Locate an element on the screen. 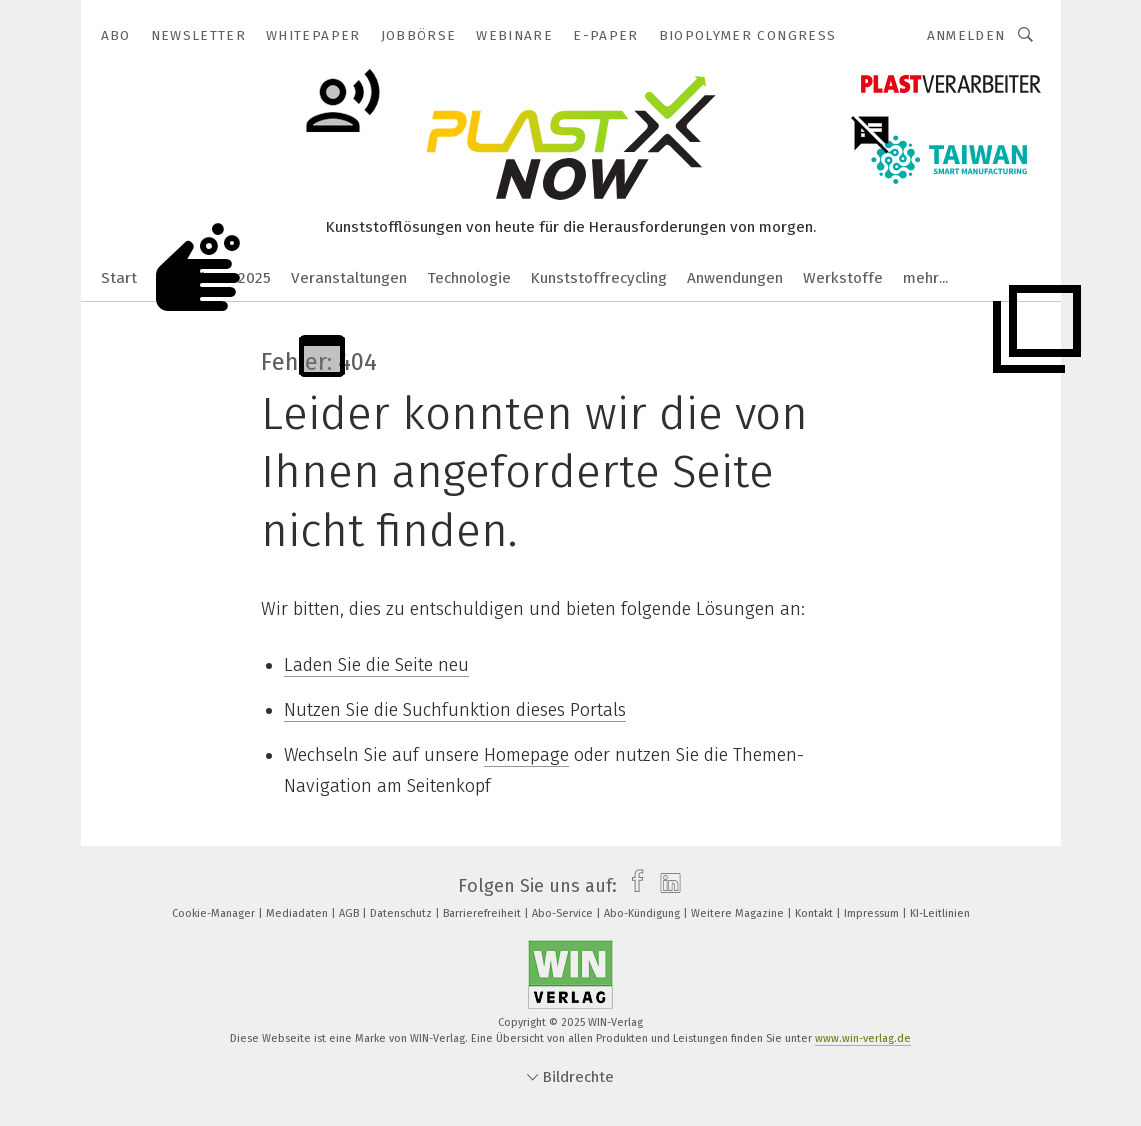  mute or disable speaker notes is located at coordinates (871, 133).